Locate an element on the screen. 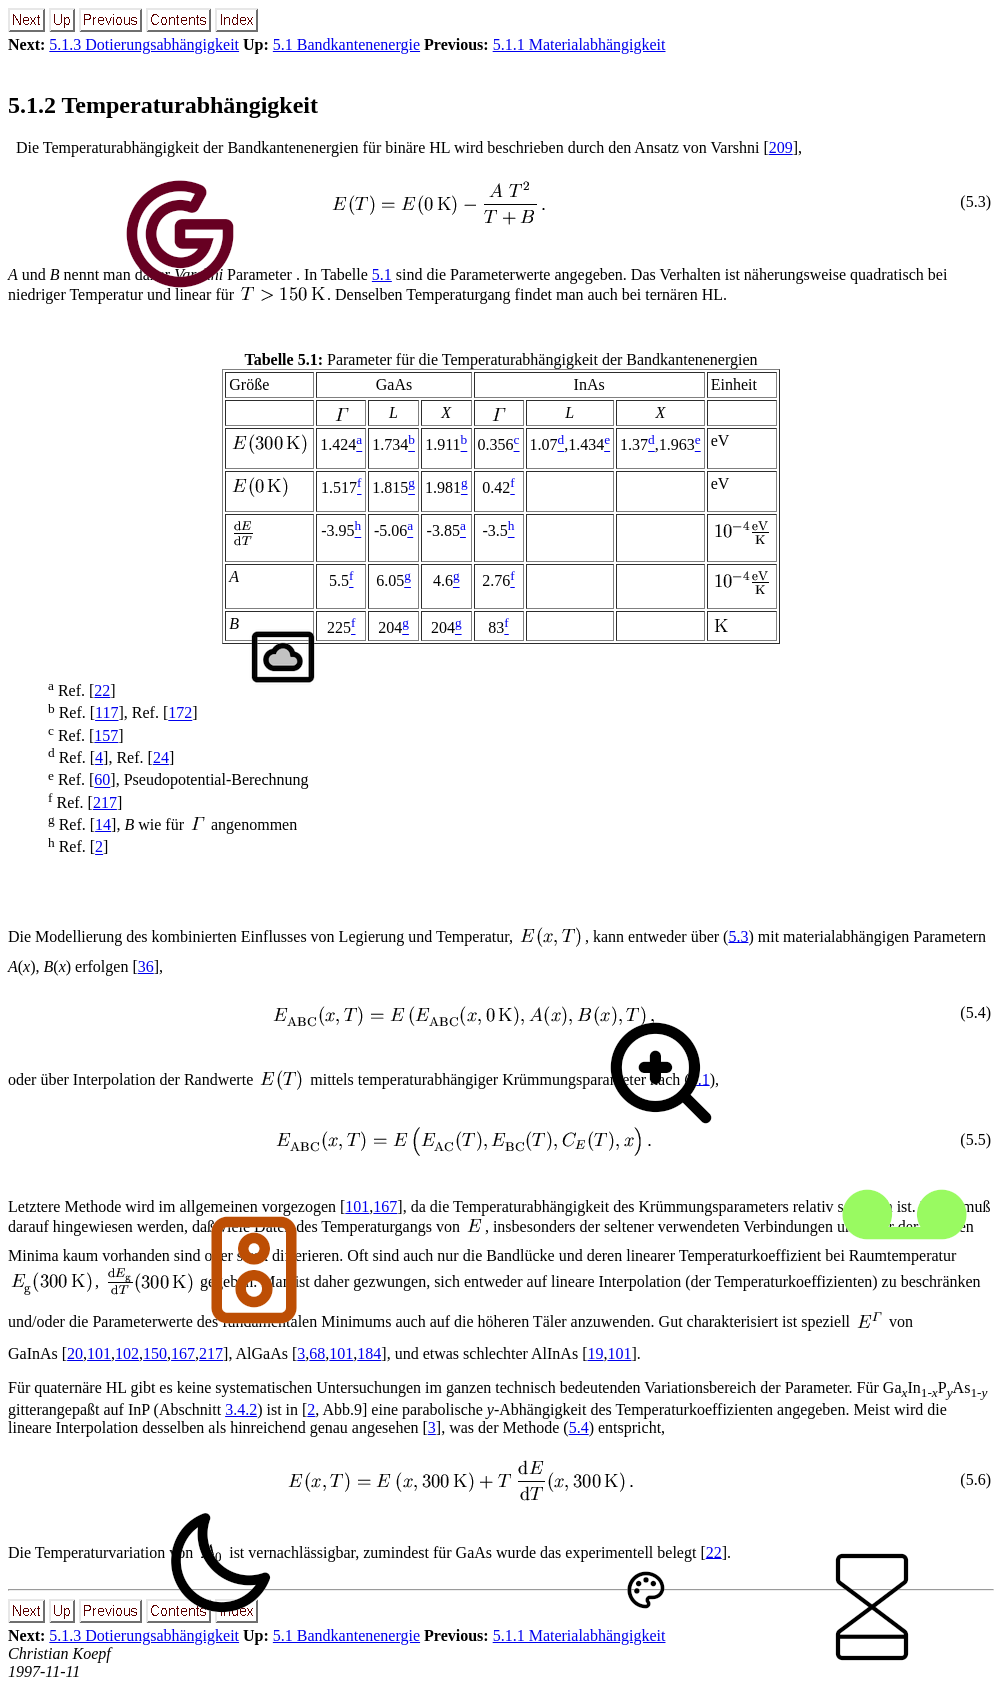 The image size is (1002, 1689). indicates time is running low is located at coordinates (872, 1607).